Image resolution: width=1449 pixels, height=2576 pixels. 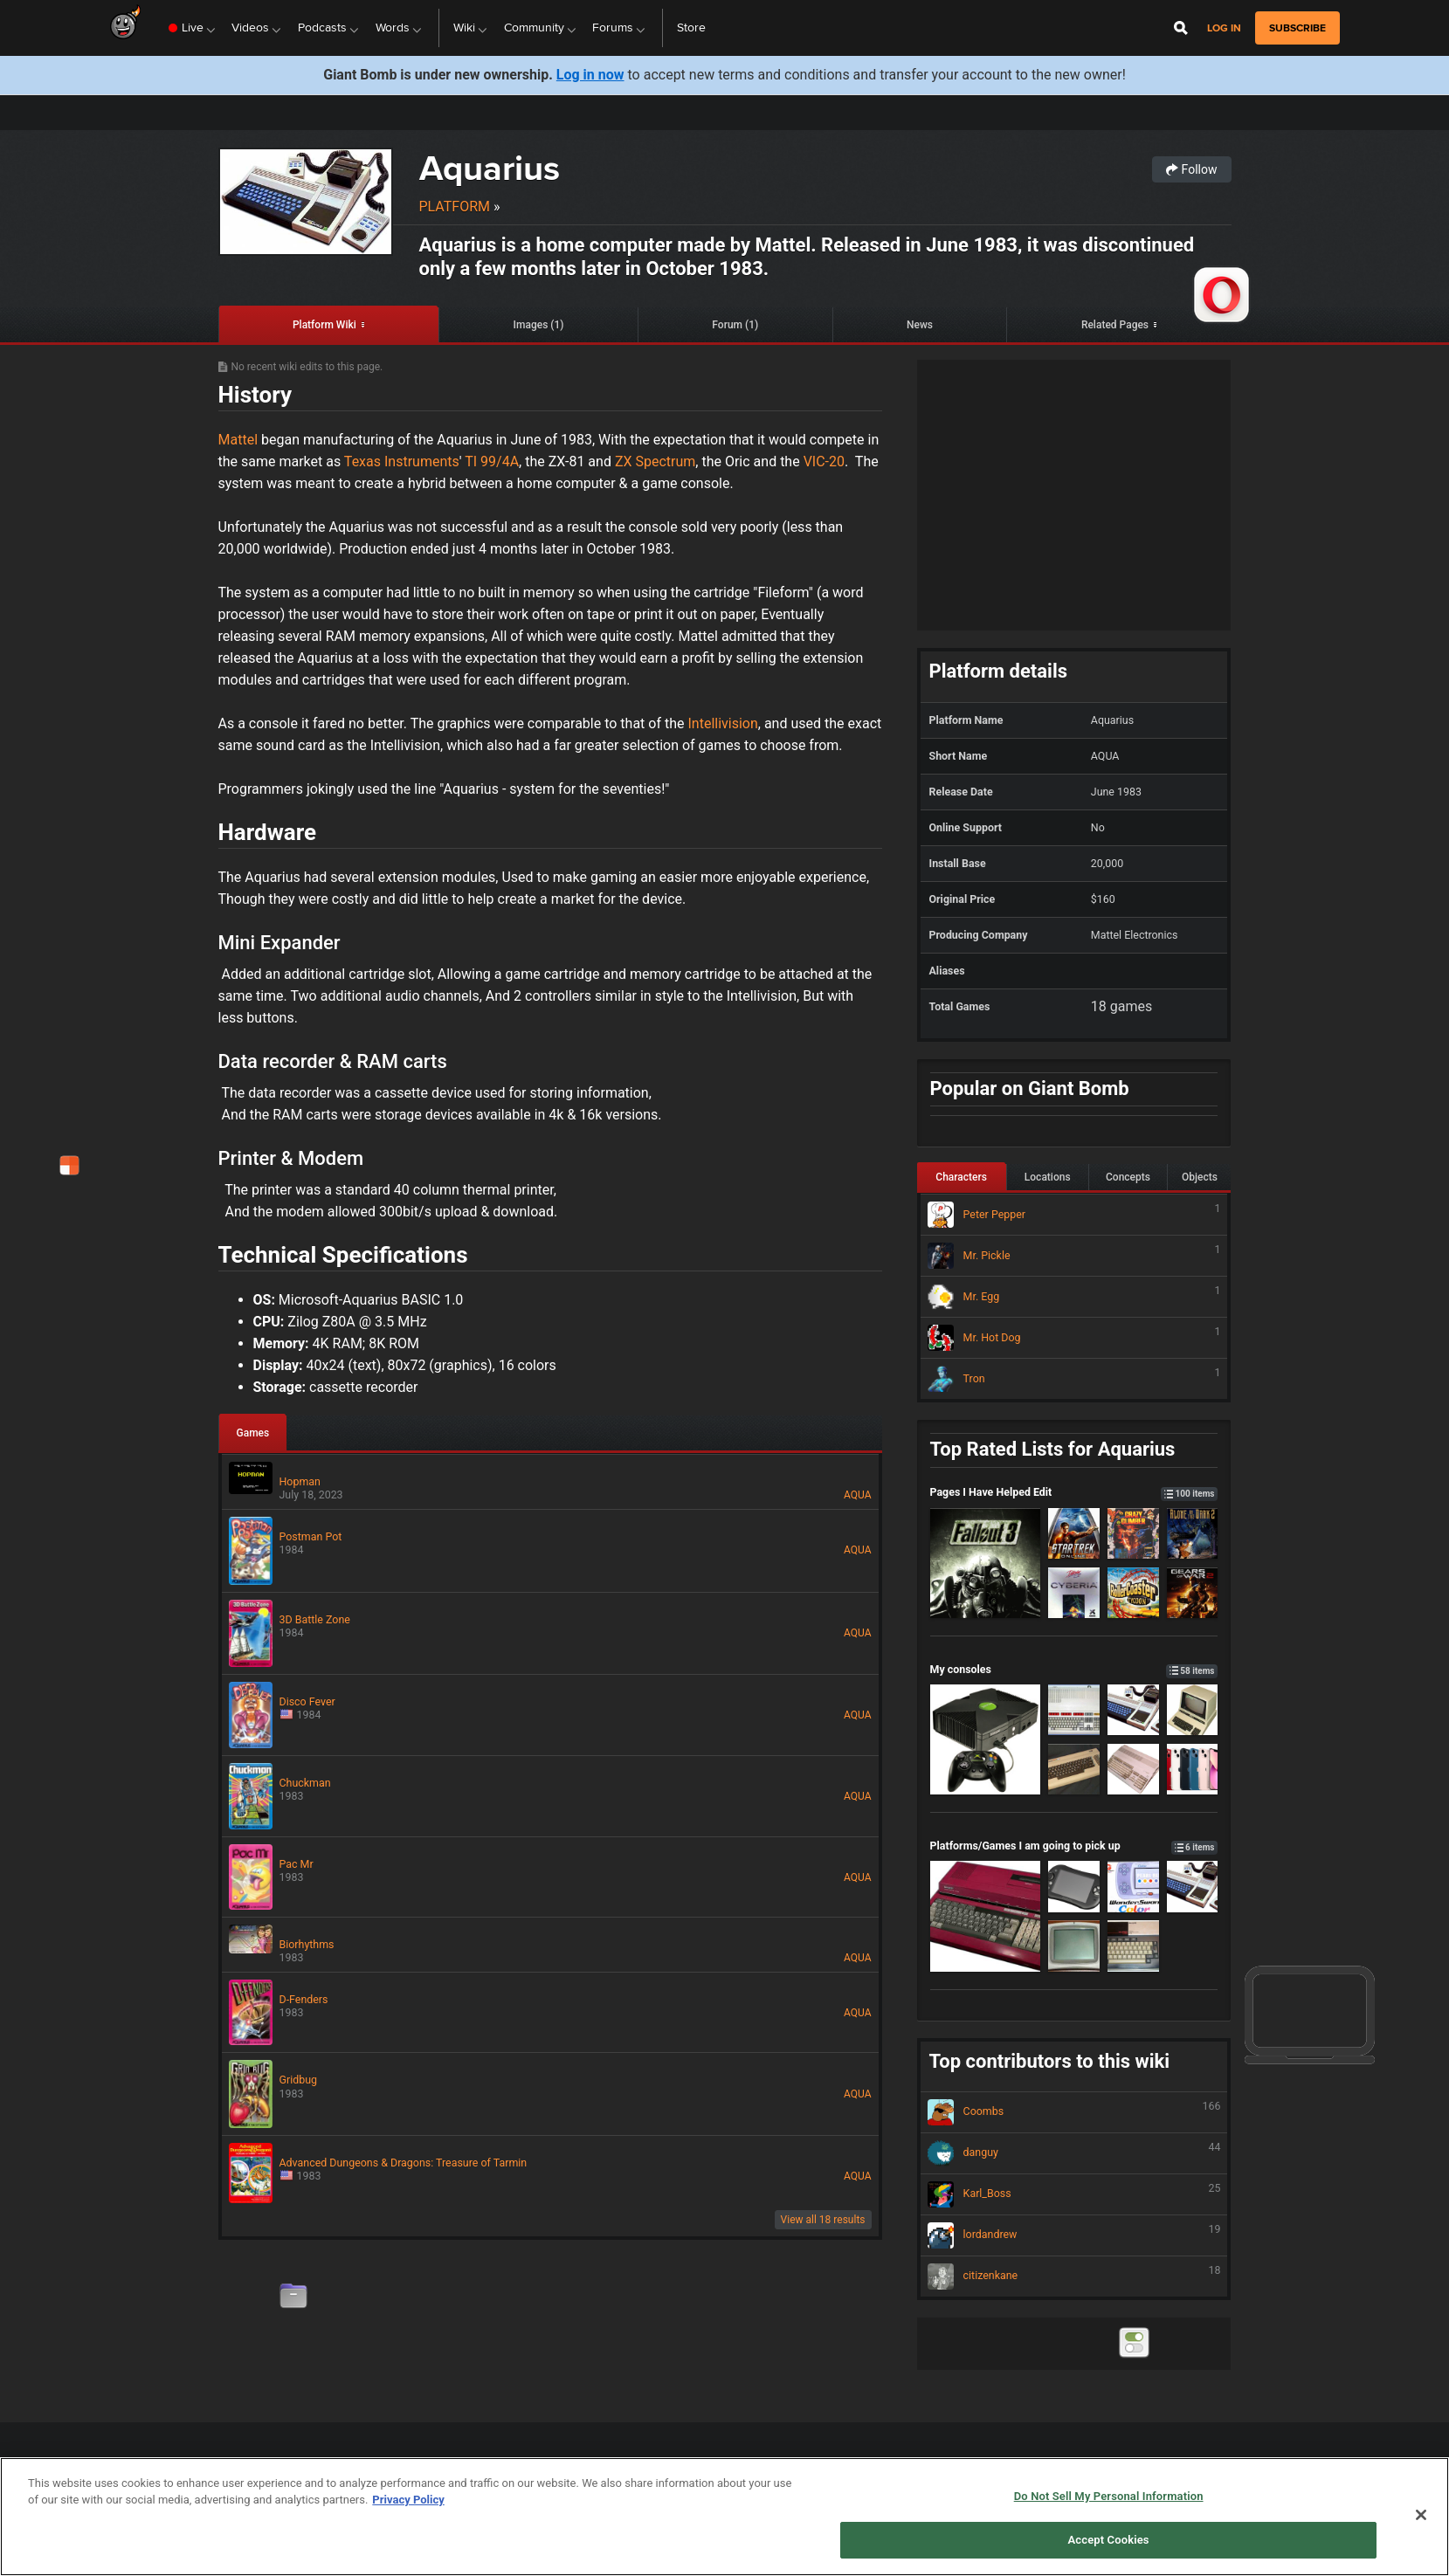 I want to click on open system settings or preferences, so click(x=1134, y=2342).